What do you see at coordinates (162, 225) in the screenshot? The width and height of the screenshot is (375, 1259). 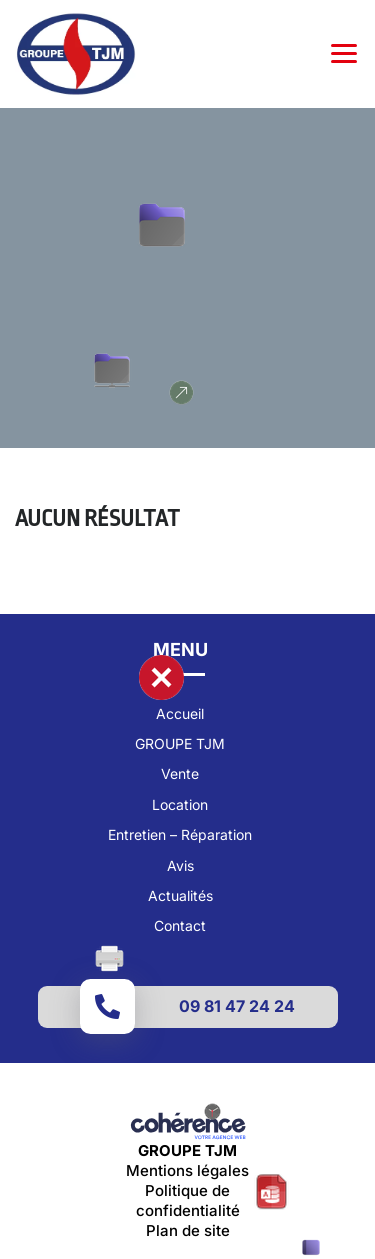 I see `drop files here to move them into this folder` at bounding box center [162, 225].